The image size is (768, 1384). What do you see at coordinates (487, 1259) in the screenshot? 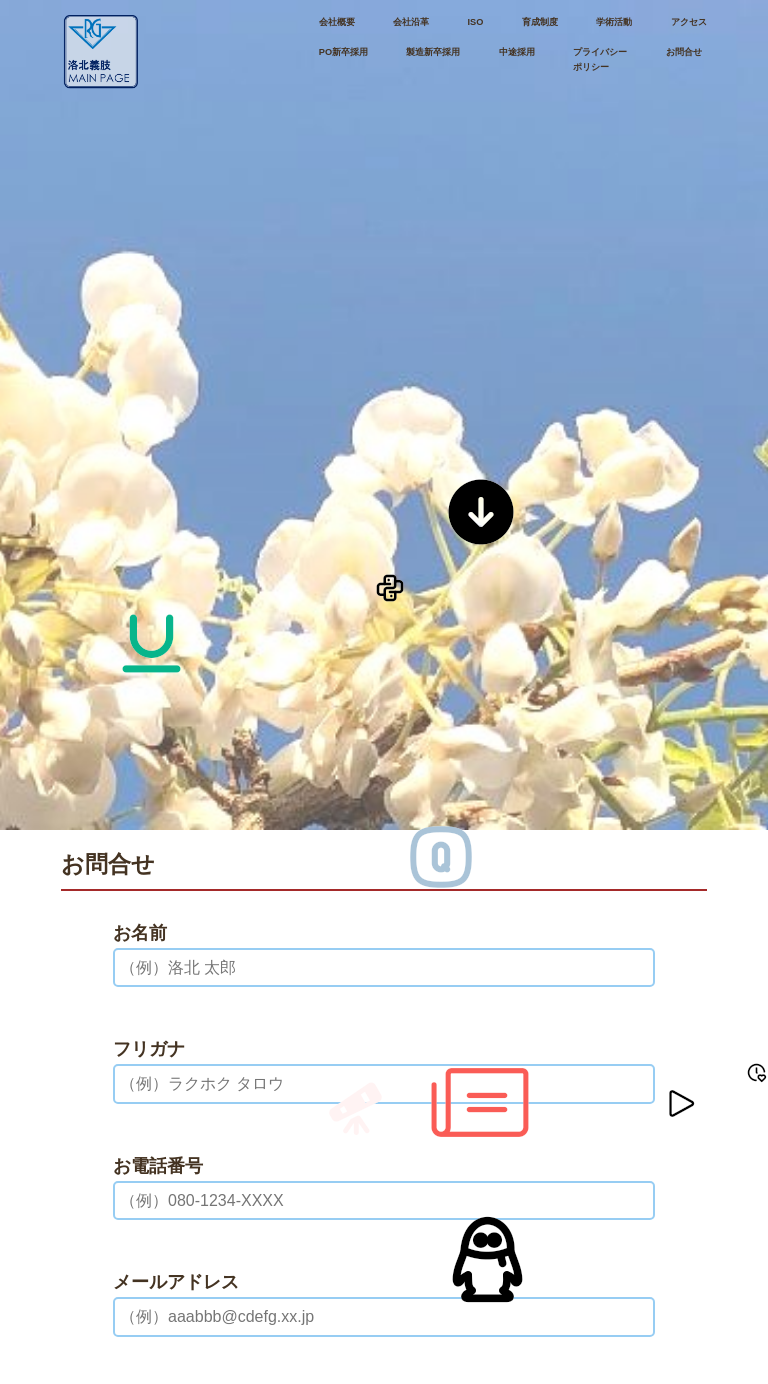
I see `open QQ messenger` at bounding box center [487, 1259].